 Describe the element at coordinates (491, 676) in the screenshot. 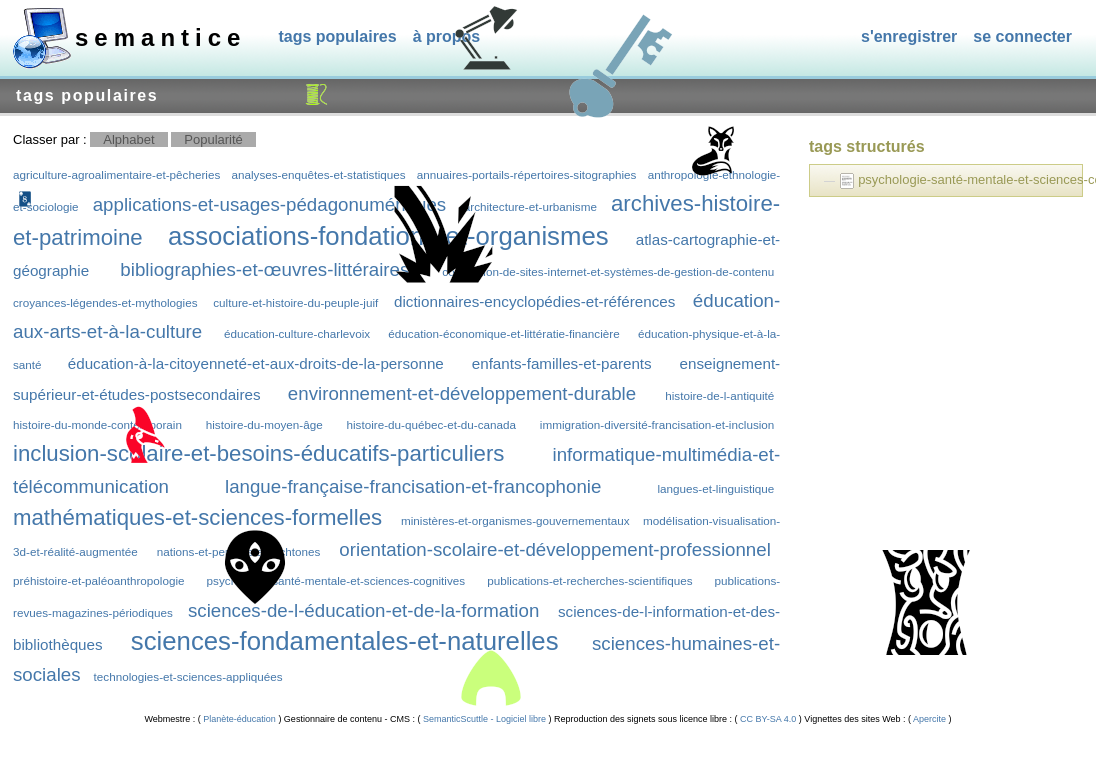

I see `onigiri or rice ball food item` at that location.